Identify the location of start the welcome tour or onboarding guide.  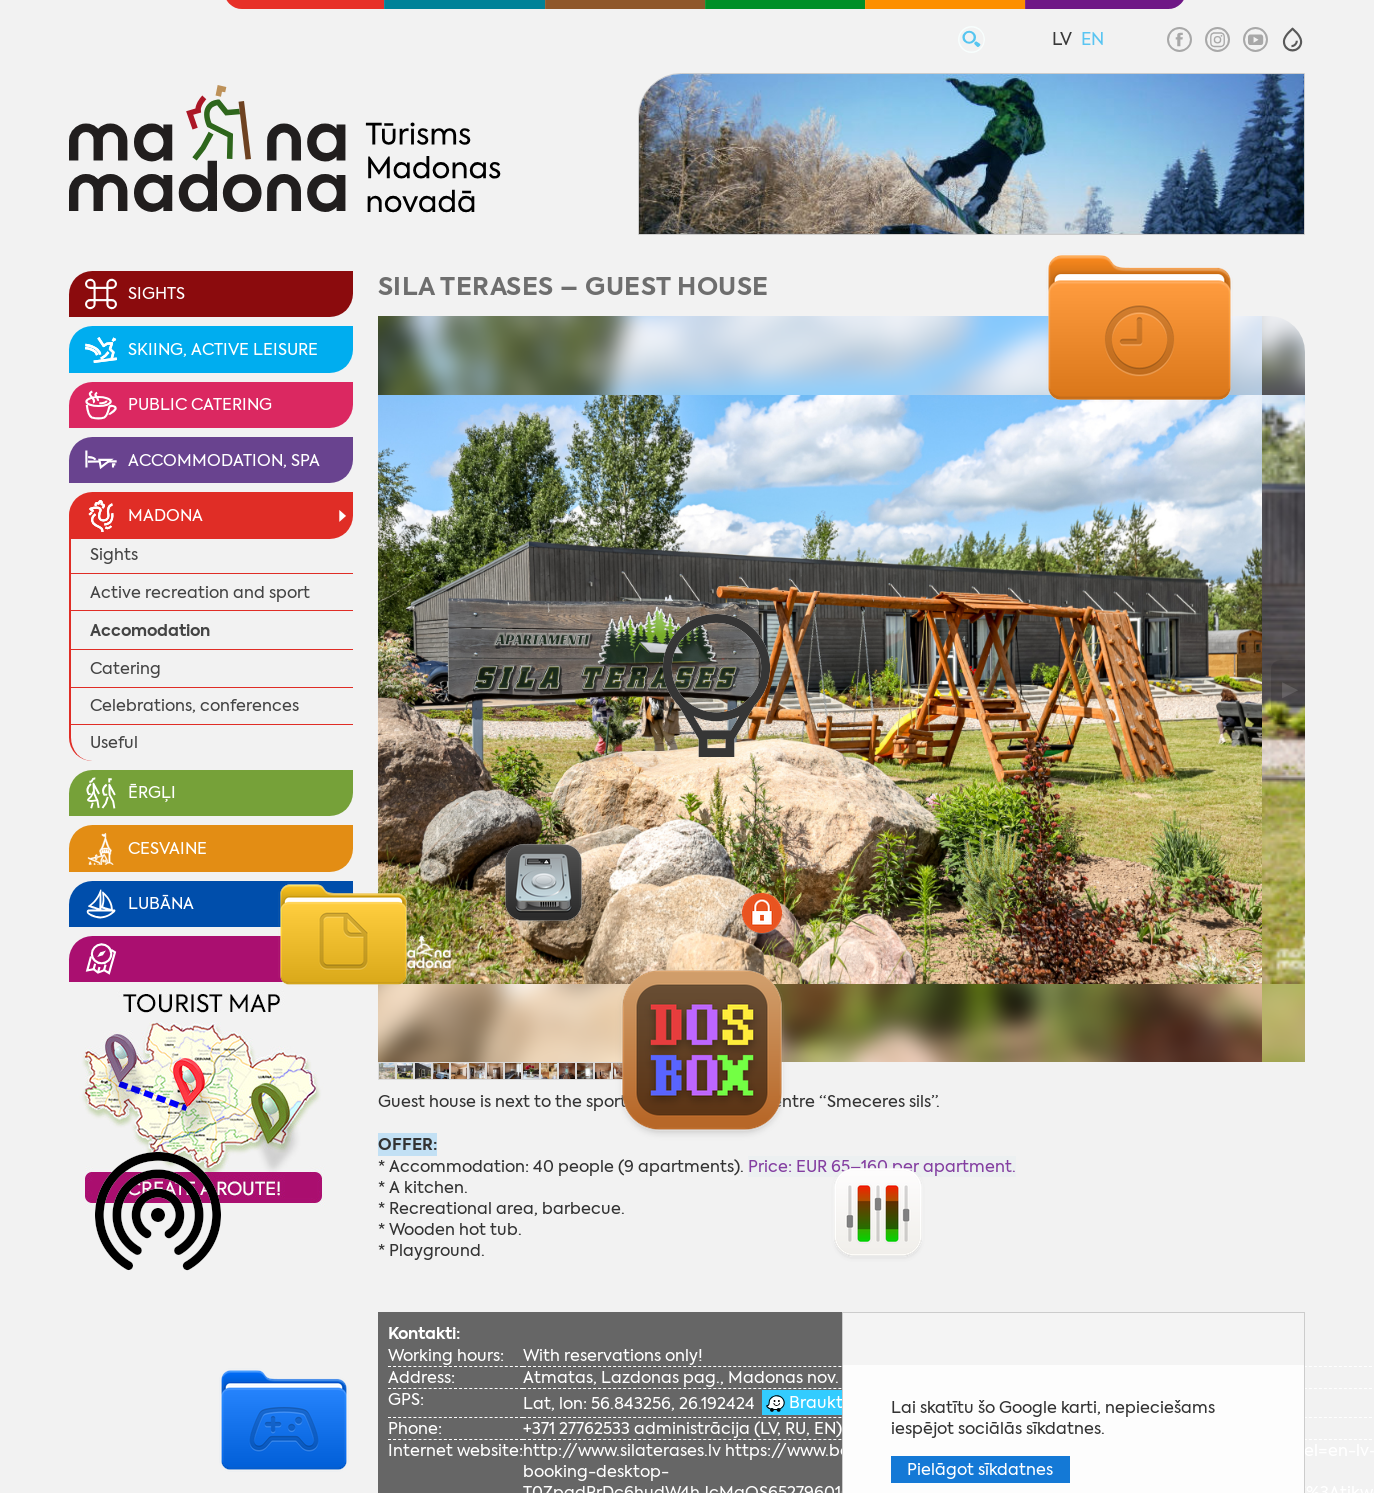
(716, 685).